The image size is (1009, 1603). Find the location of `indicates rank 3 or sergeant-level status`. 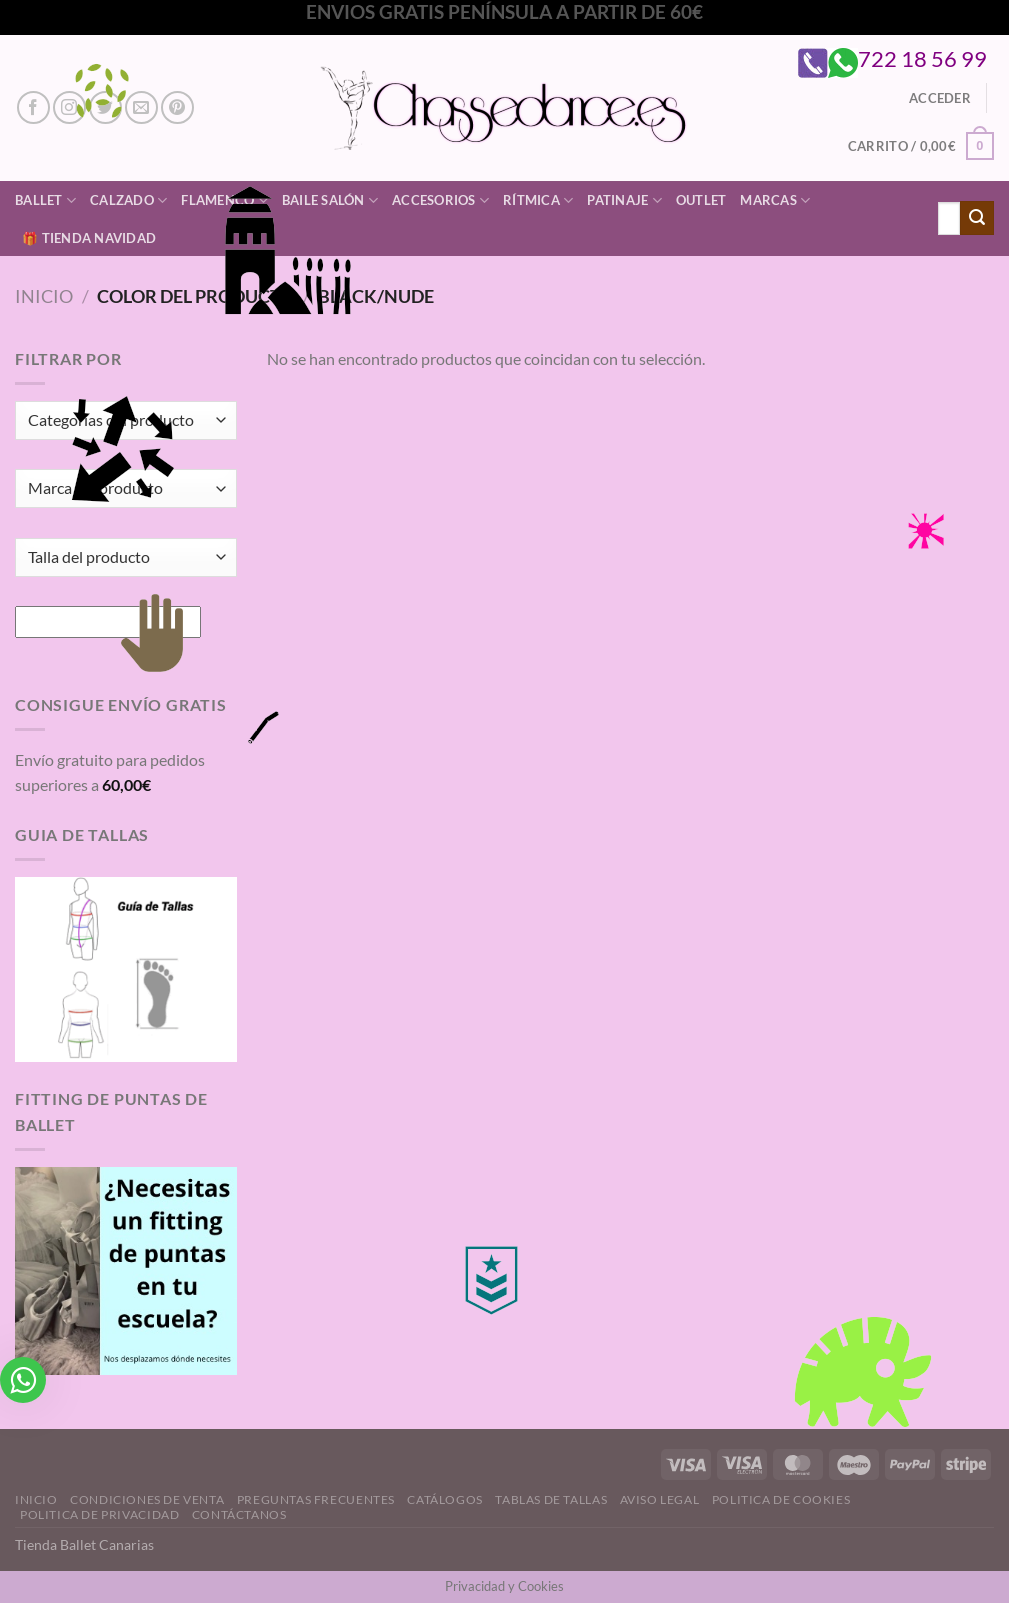

indicates rank 3 or sergeant-level status is located at coordinates (491, 1280).